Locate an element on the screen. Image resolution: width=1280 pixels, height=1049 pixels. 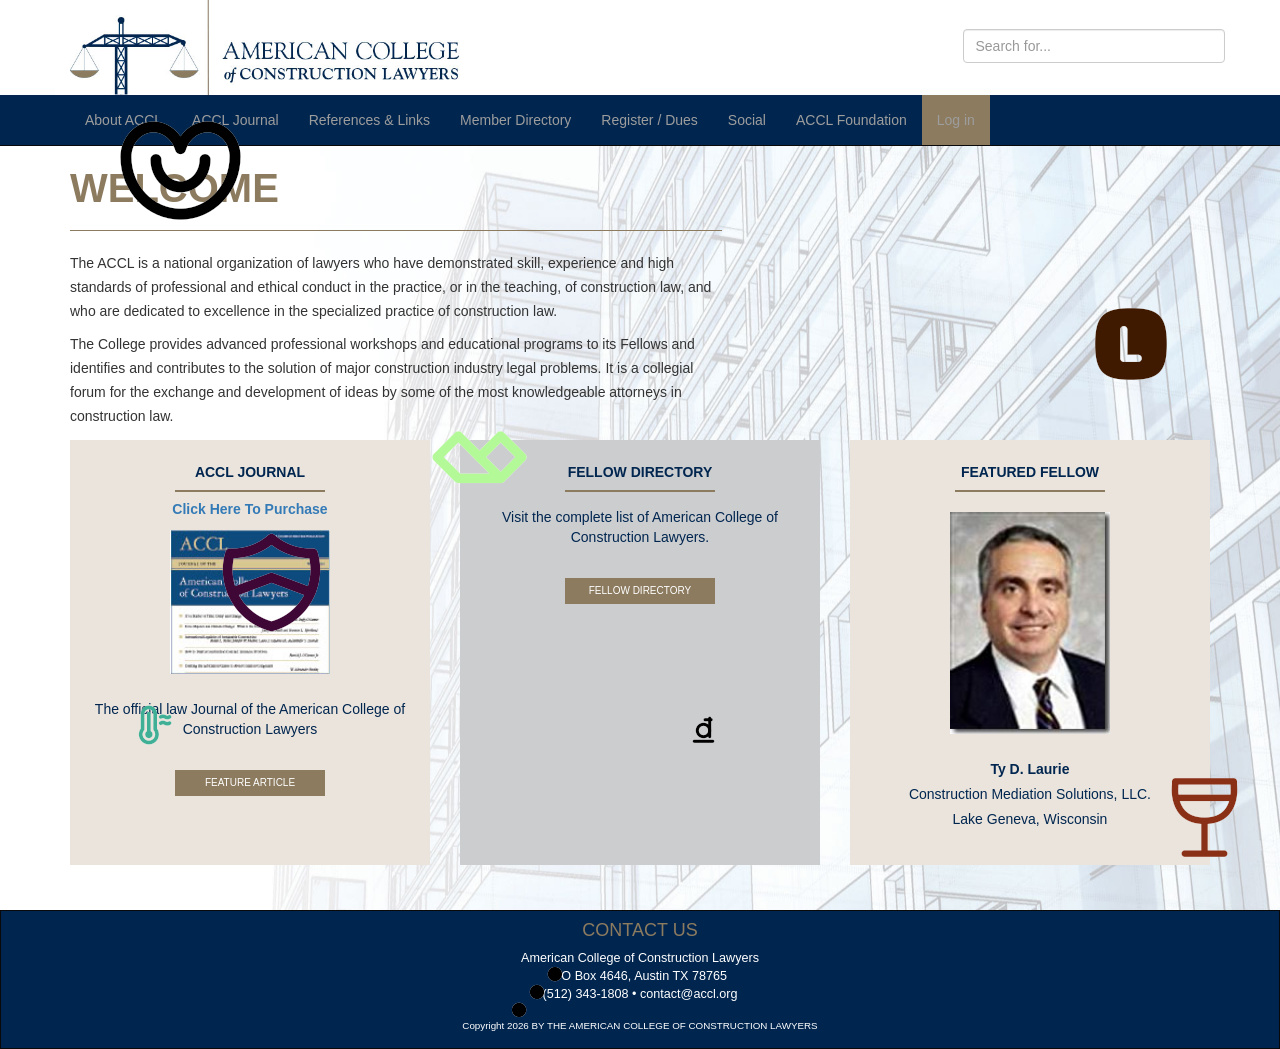
indicates high temperature or heat warning is located at coordinates (152, 725).